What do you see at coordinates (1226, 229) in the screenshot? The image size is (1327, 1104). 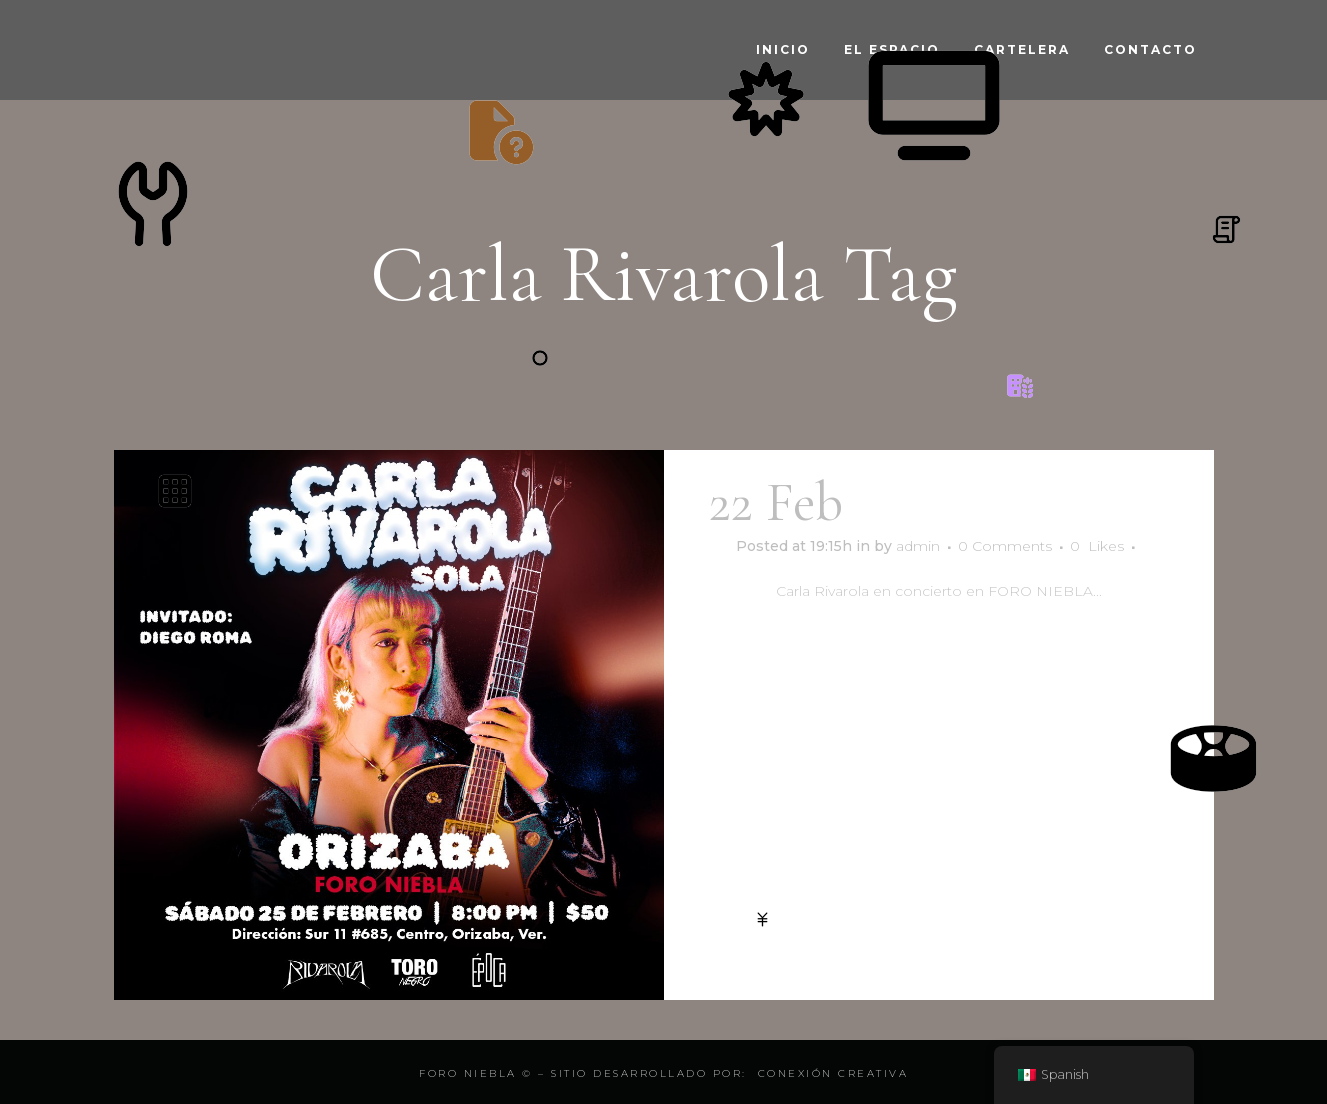 I see `view license or terms of service` at bounding box center [1226, 229].